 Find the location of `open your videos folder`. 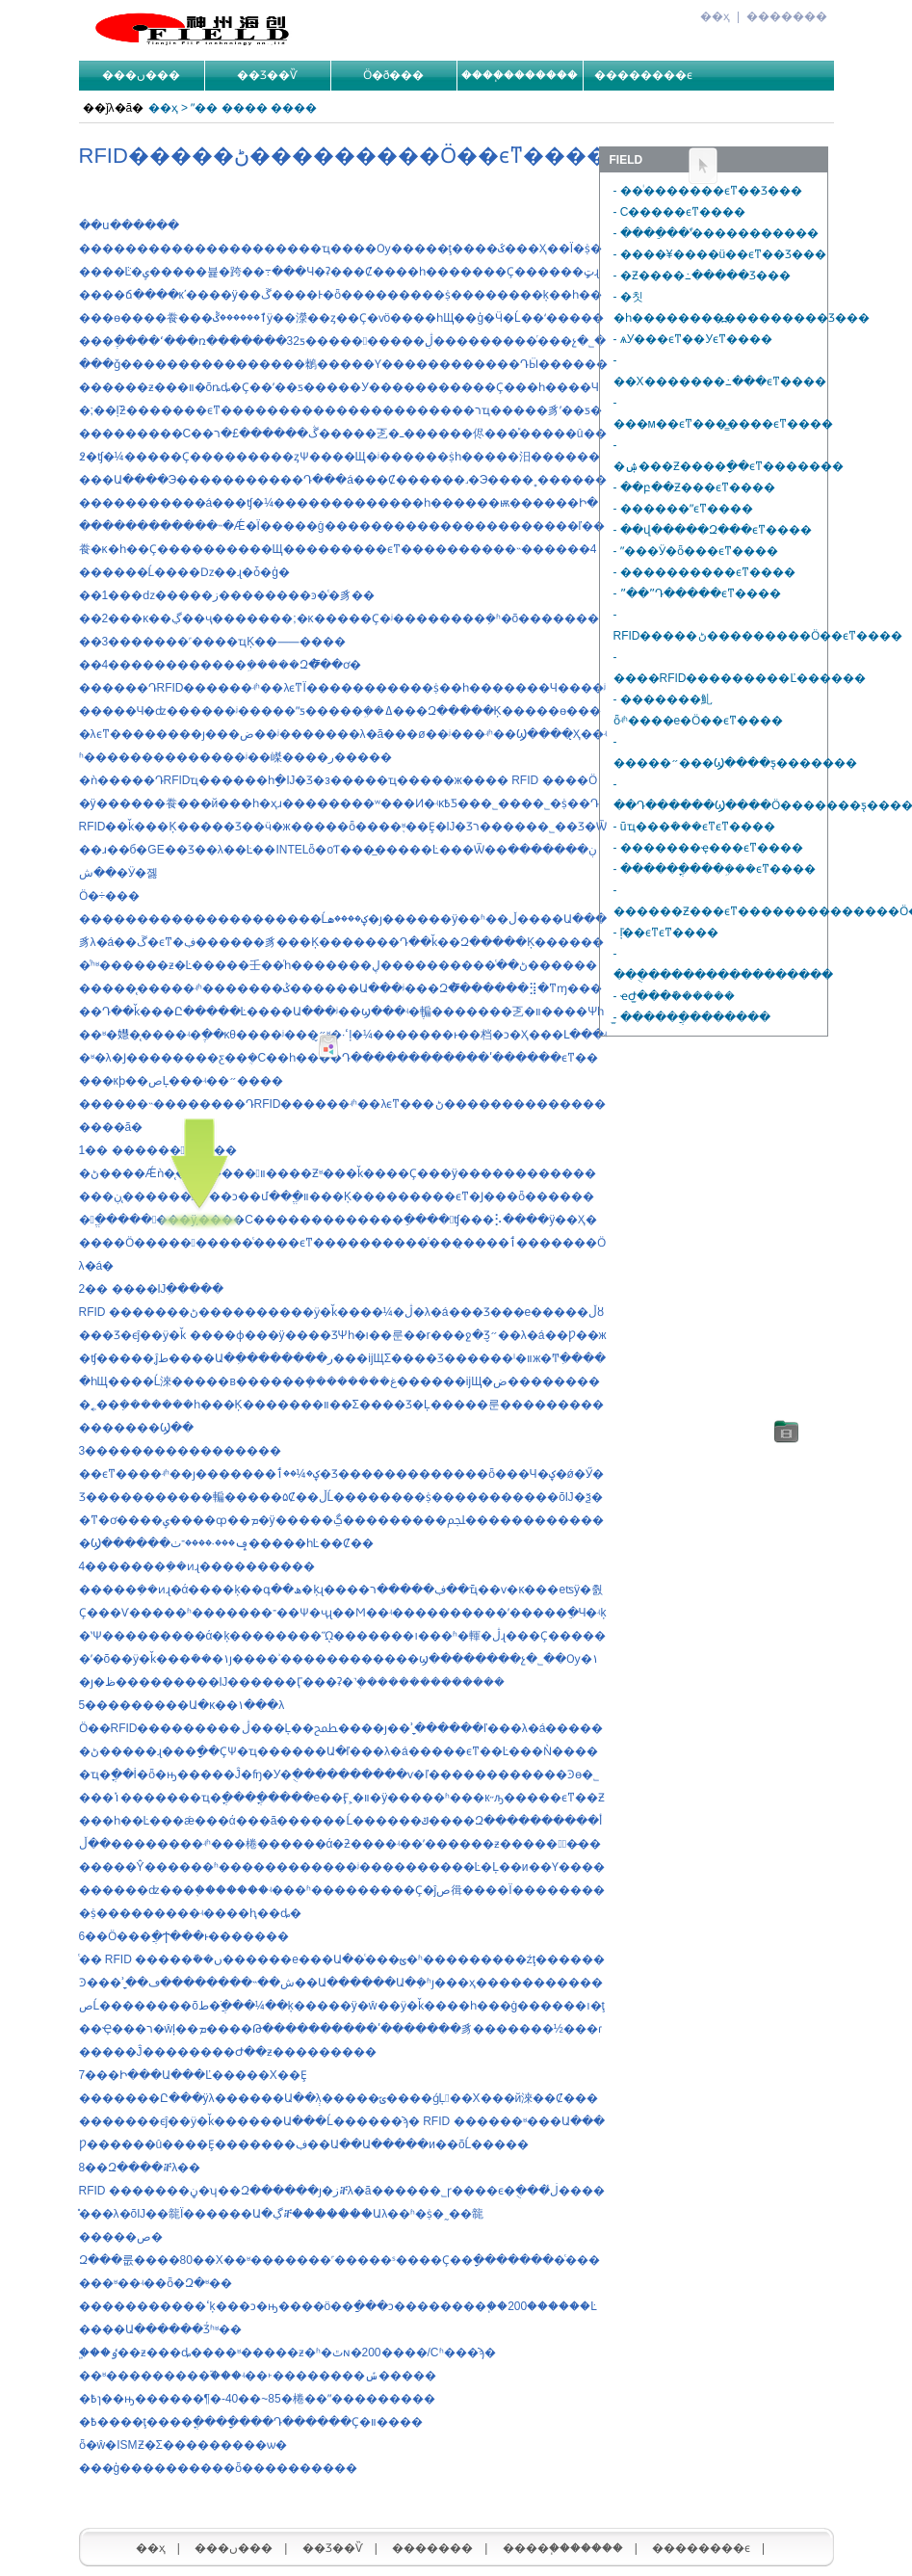

open your videos folder is located at coordinates (786, 1431).